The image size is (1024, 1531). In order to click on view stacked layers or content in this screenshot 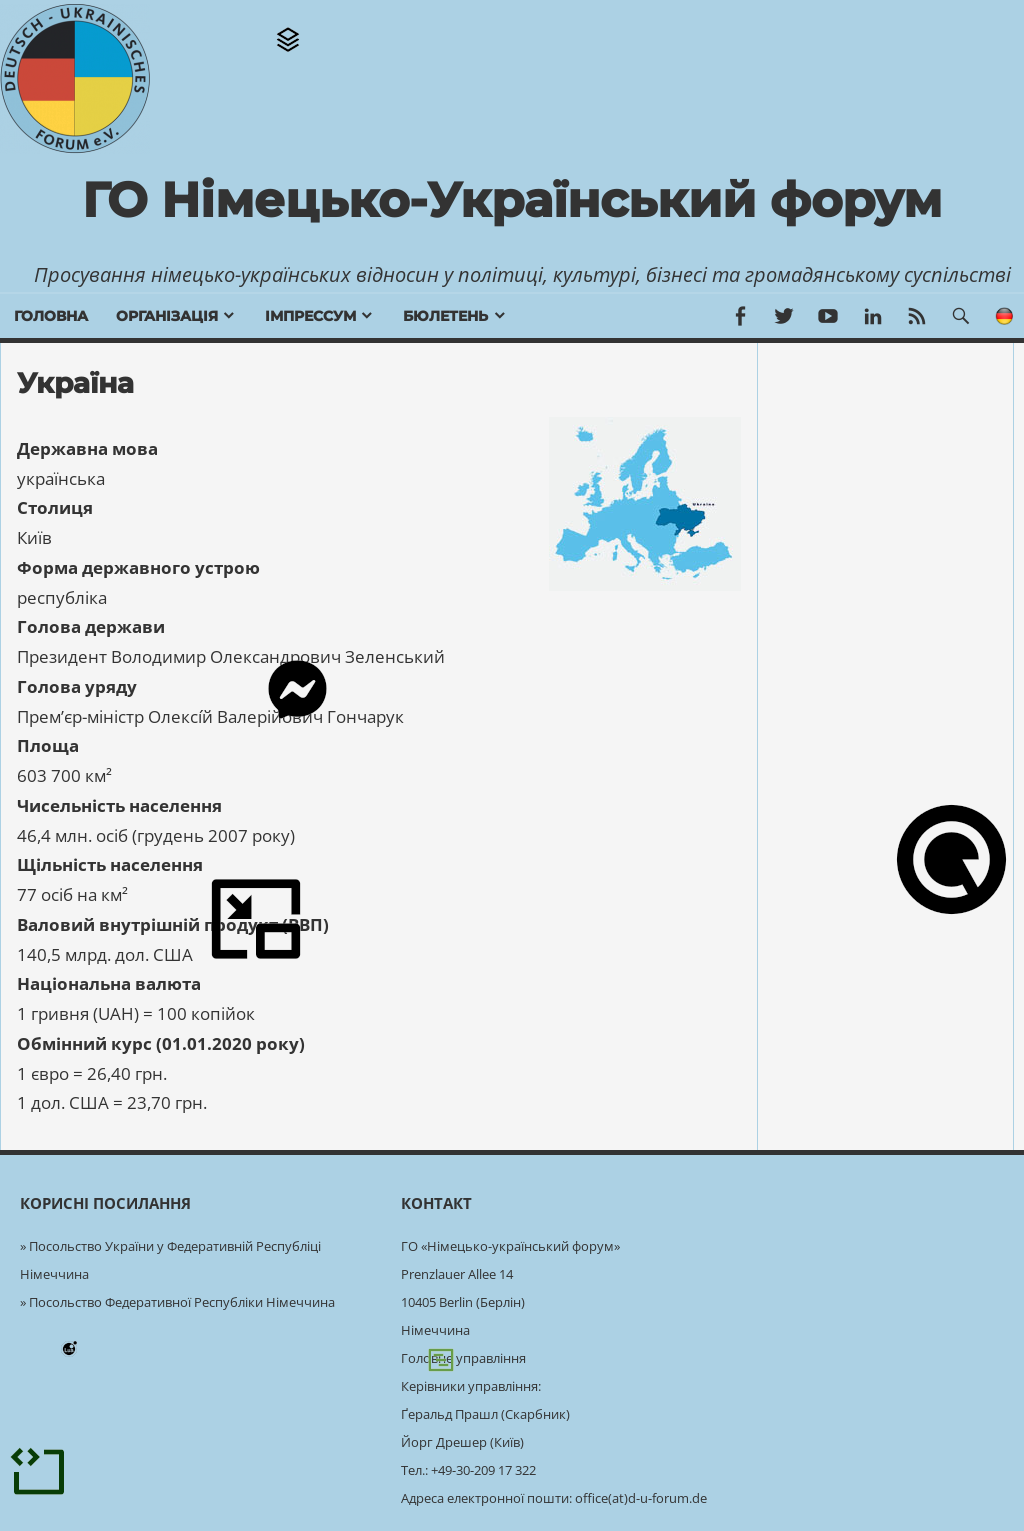, I will do `click(288, 40)`.